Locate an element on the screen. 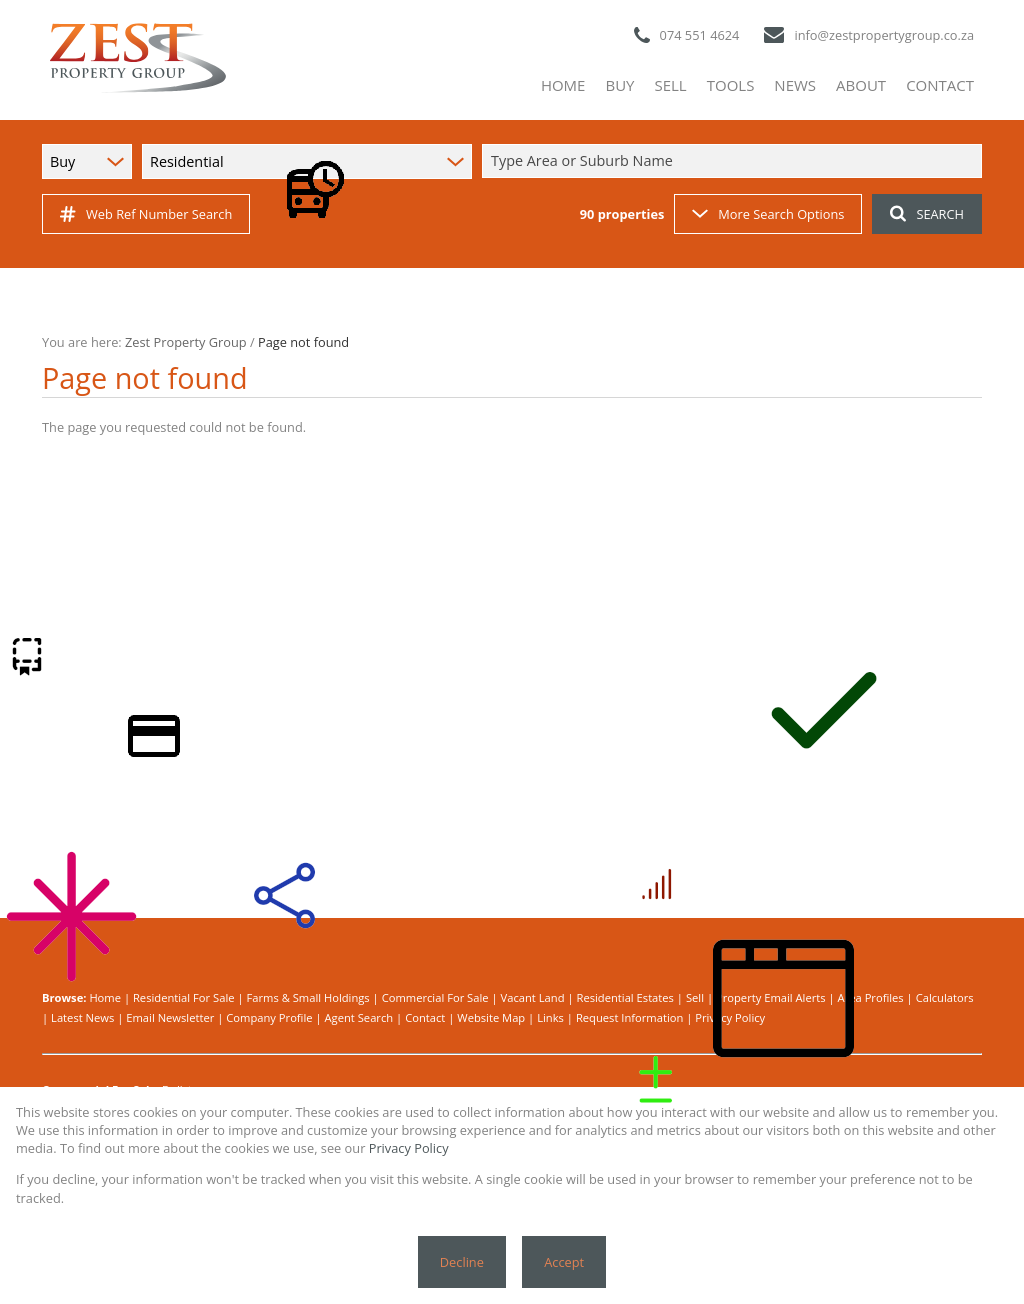 The width and height of the screenshot is (1024, 1304). confirm or submit an action is located at coordinates (824, 707).